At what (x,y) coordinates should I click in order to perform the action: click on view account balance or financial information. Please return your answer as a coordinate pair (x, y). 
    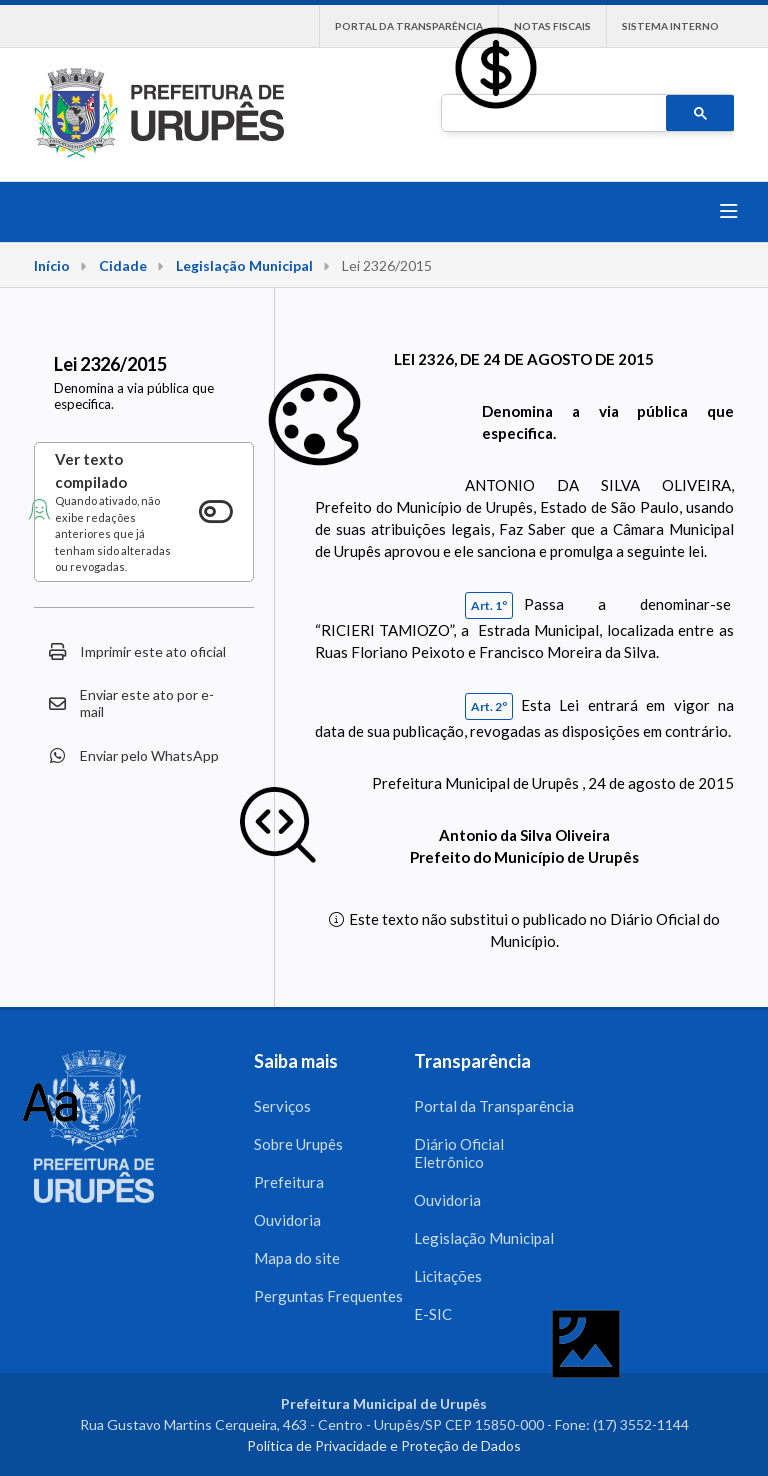
    Looking at the image, I should click on (496, 68).